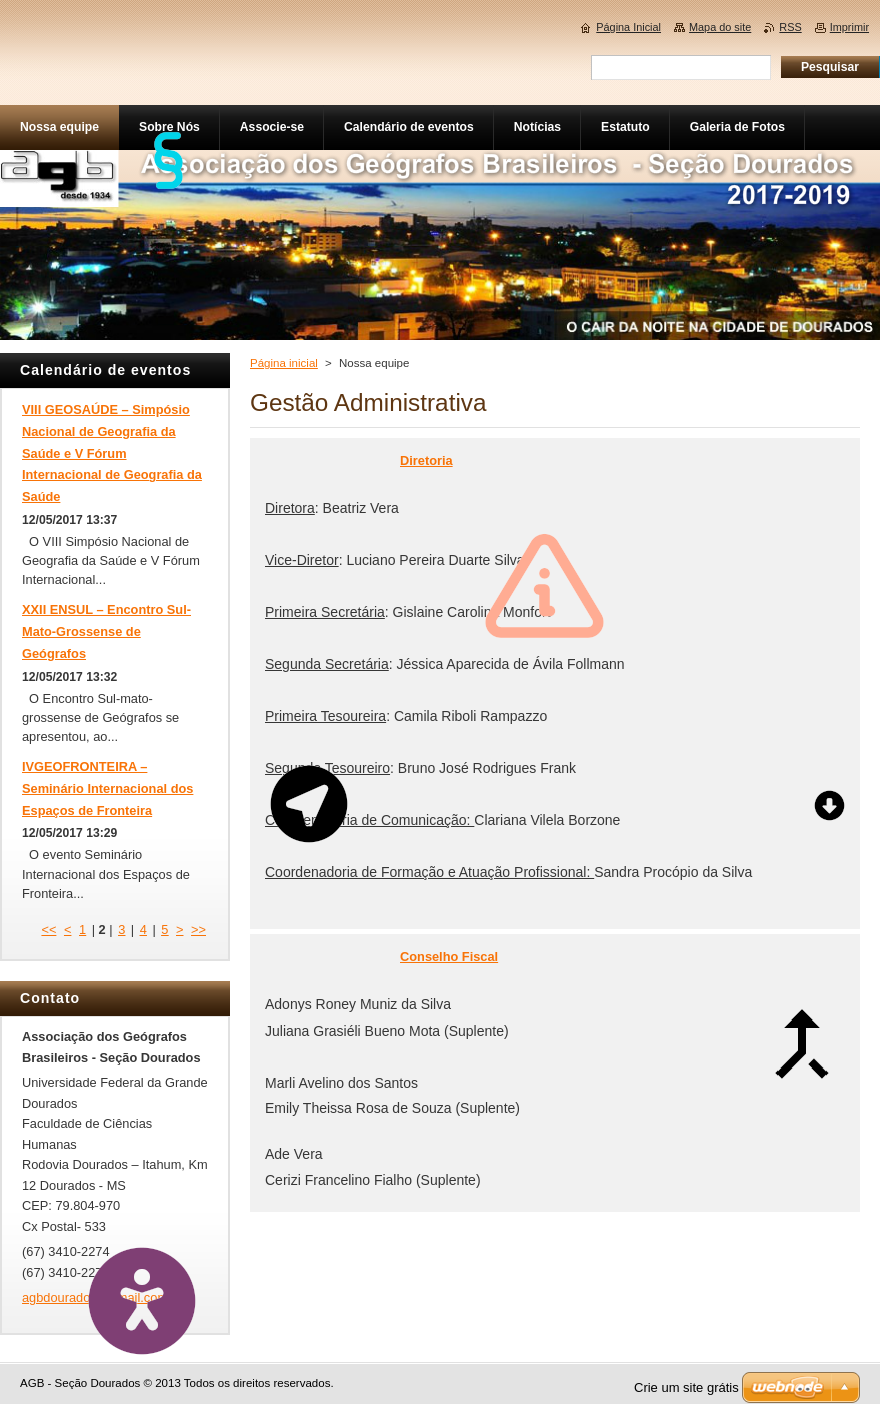 The height and width of the screenshot is (1404, 880). Describe the element at coordinates (309, 804) in the screenshot. I see `access location services` at that location.